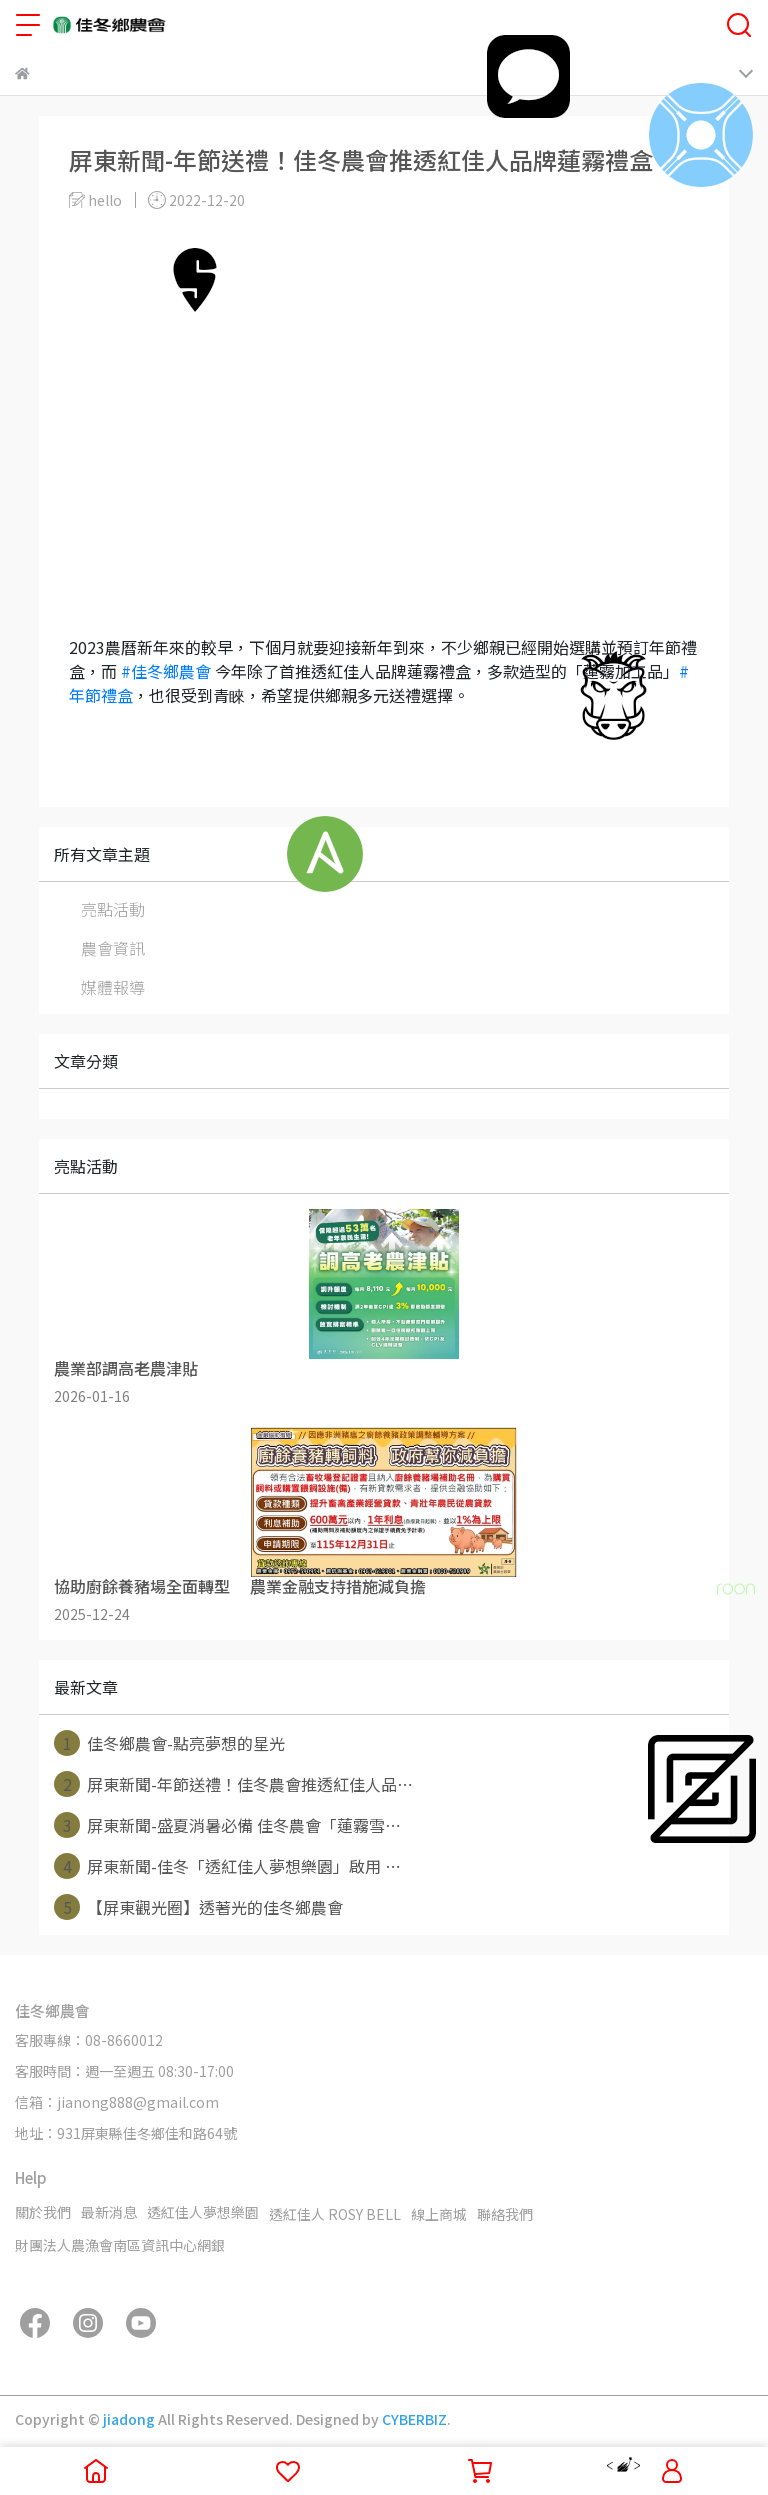 The width and height of the screenshot is (768, 2495). What do you see at coordinates (702, 1789) in the screenshot?
I see `open zed code editor` at bounding box center [702, 1789].